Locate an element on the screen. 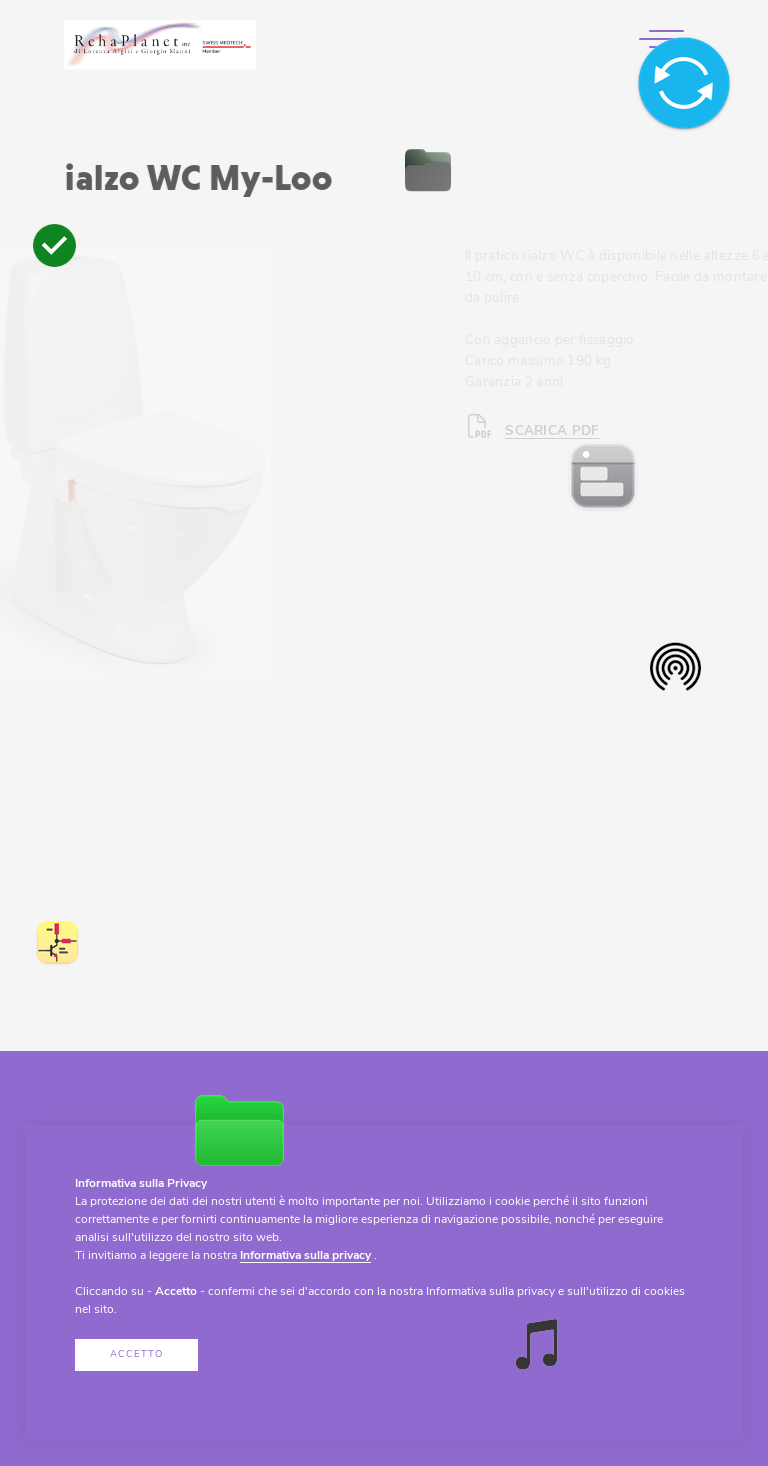 The width and height of the screenshot is (768, 1466). an open folder ready to display its contents is located at coordinates (428, 170).